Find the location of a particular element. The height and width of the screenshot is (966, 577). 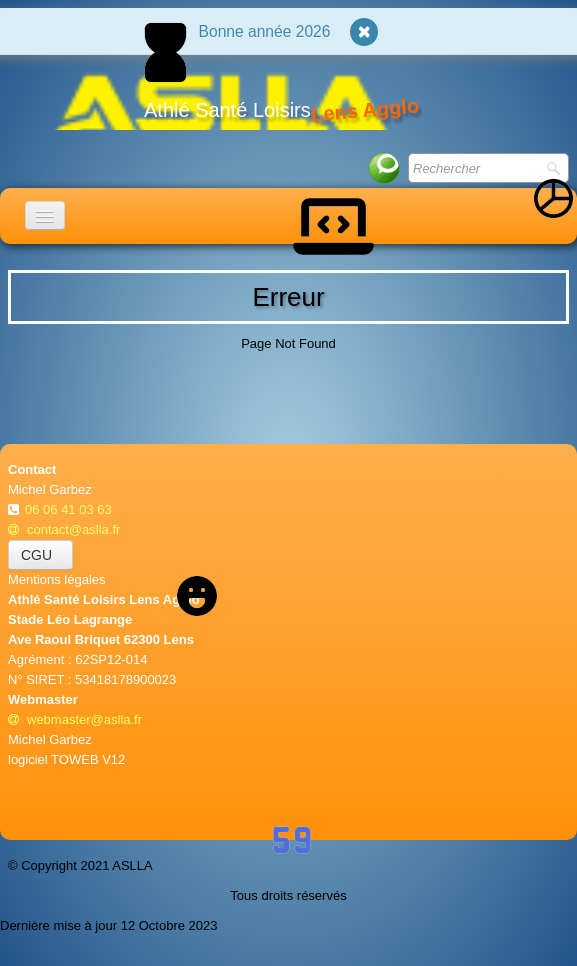

indicates 59 items, notifications, or count is located at coordinates (292, 840).